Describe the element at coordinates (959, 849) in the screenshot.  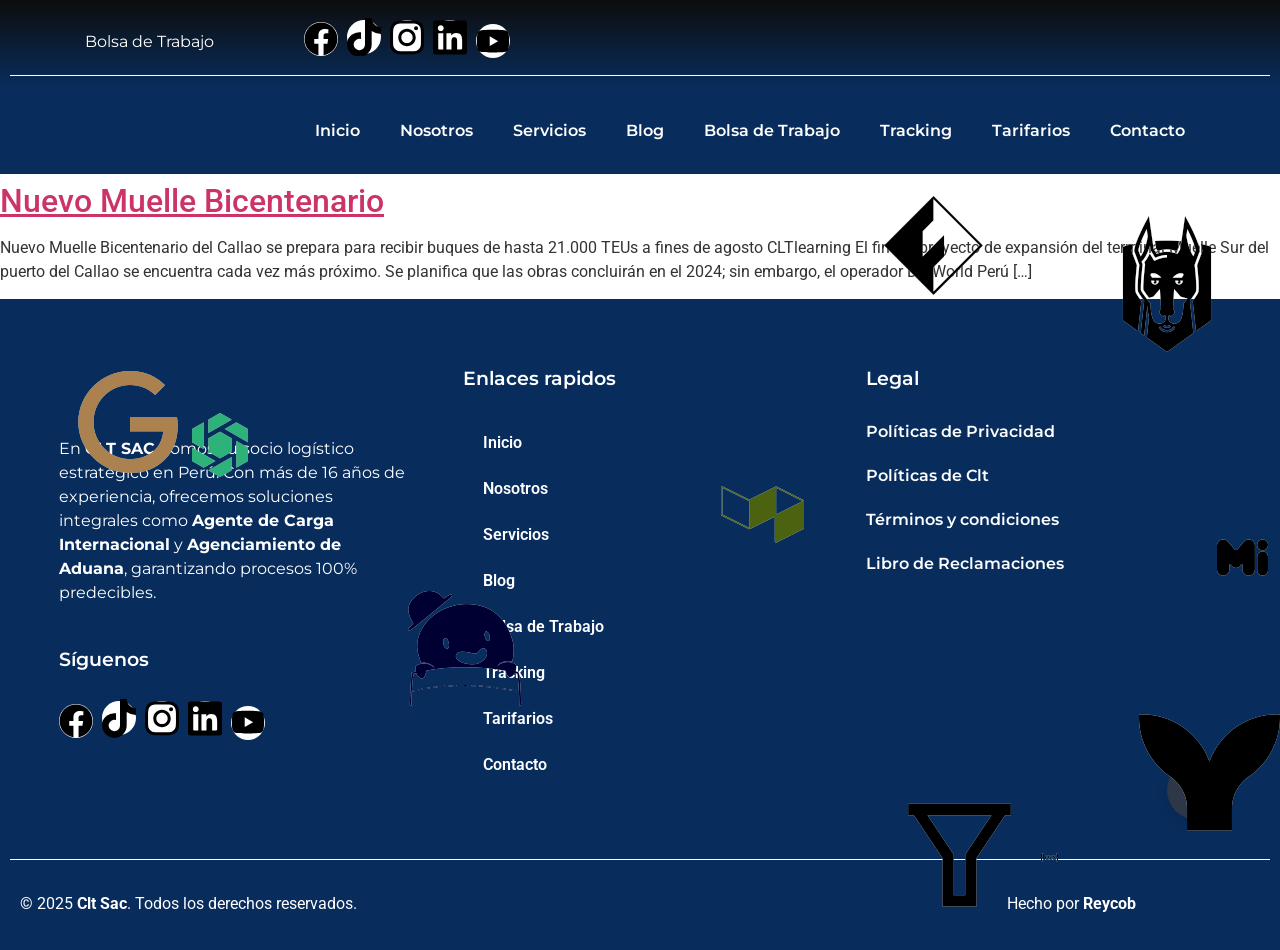
I see `filter or sort content` at that location.